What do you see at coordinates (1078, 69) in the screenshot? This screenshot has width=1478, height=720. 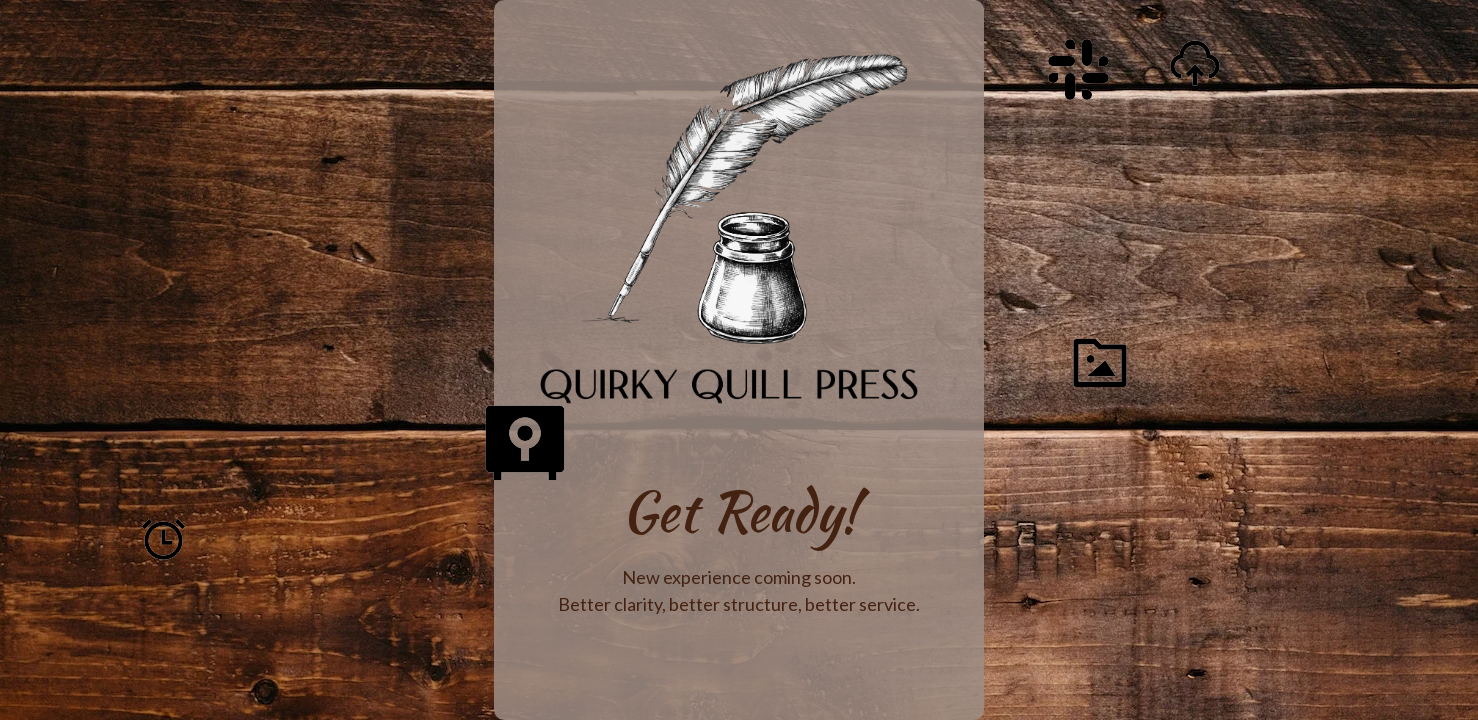 I see `open Slack messaging app` at bounding box center [1078, 69].